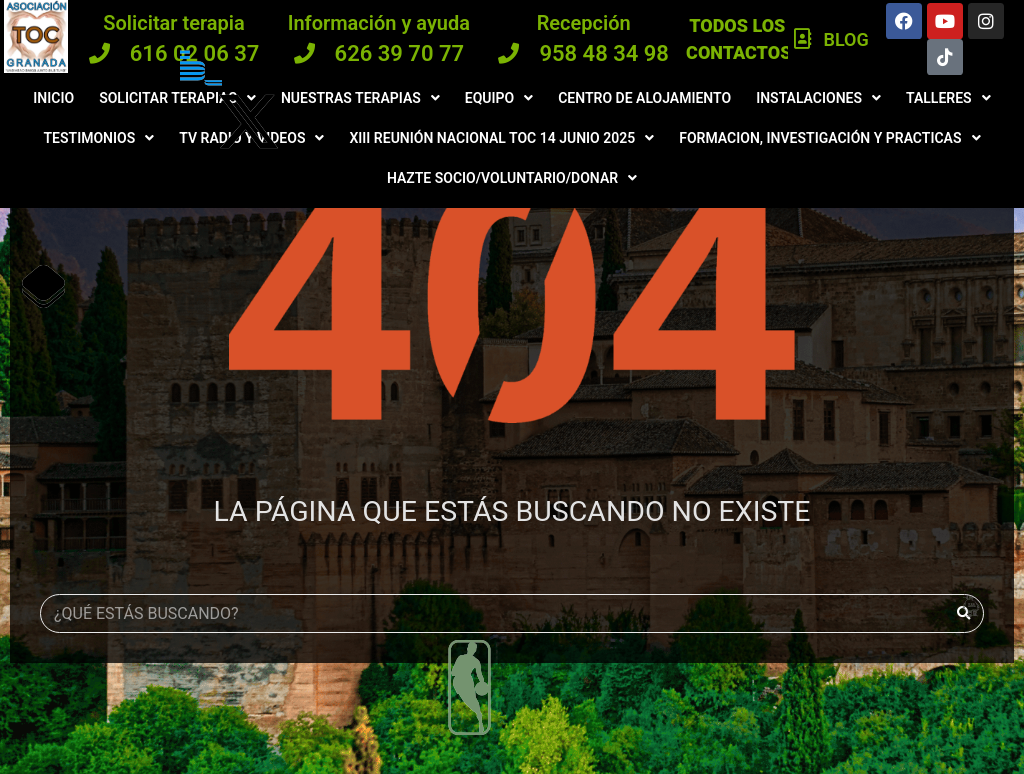  Describe the element at coordinates (248, 121) in the screenshot. I see `open the X (formerly Twitter) app` at that location.